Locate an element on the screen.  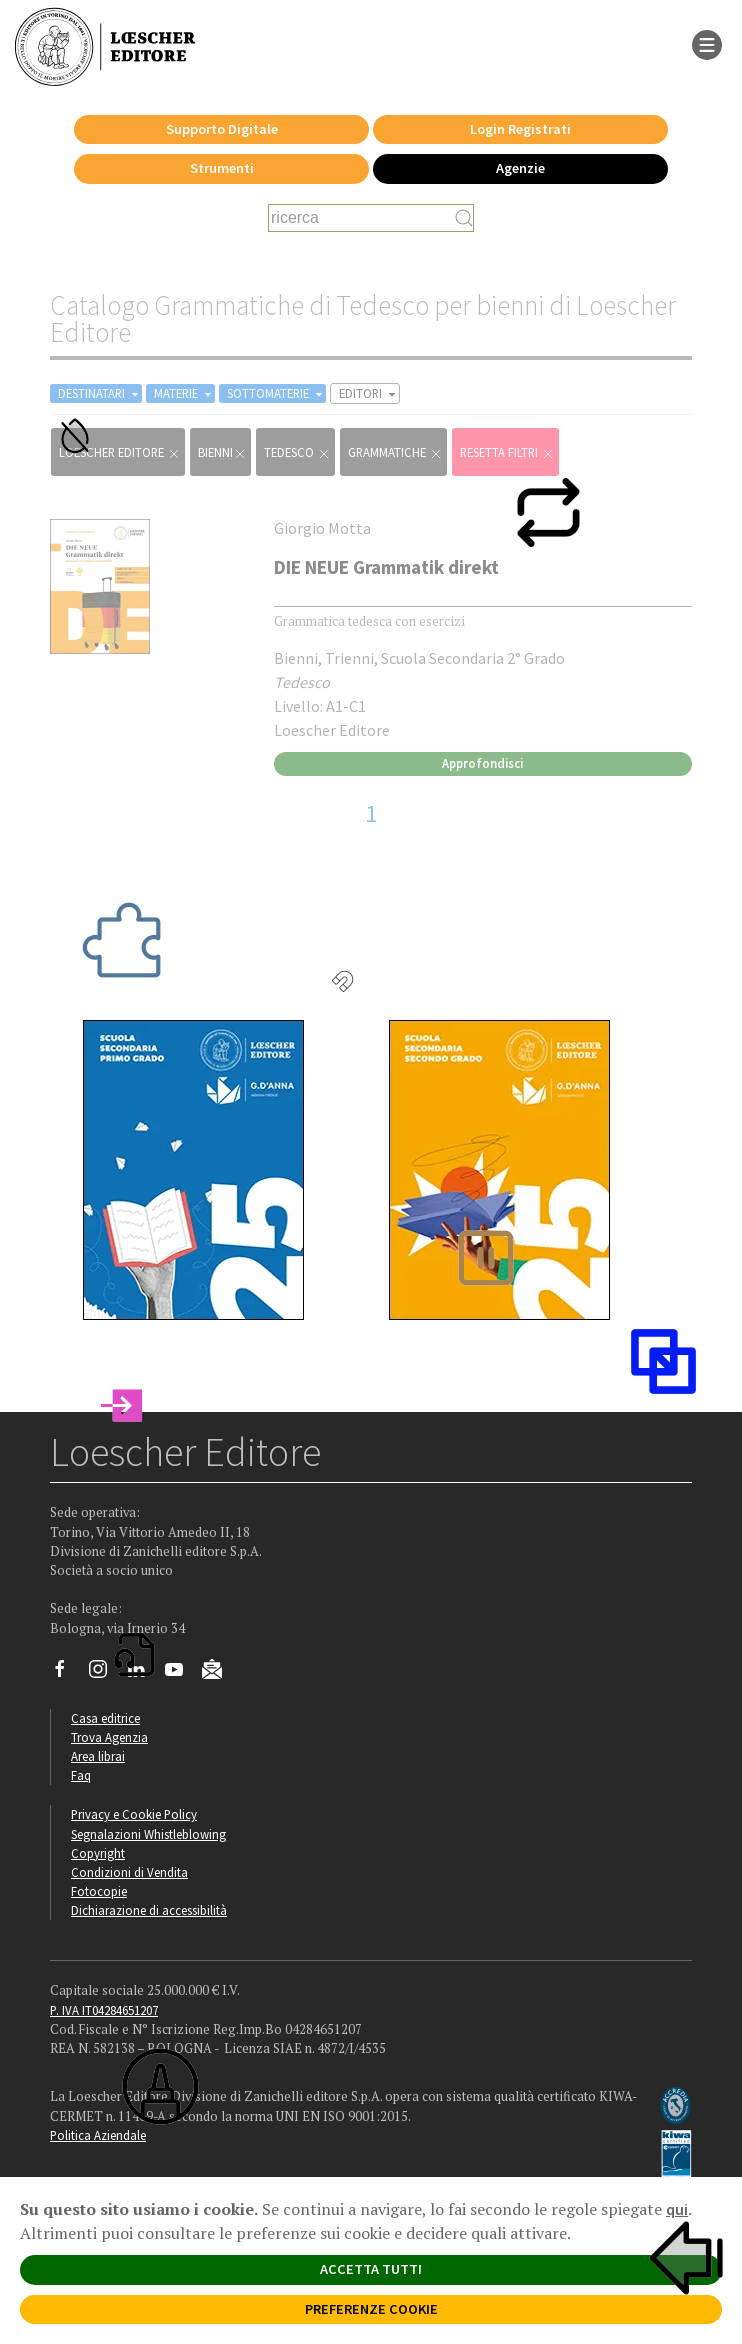
log in or sign in to your account is located at coordinates (121, 1405).